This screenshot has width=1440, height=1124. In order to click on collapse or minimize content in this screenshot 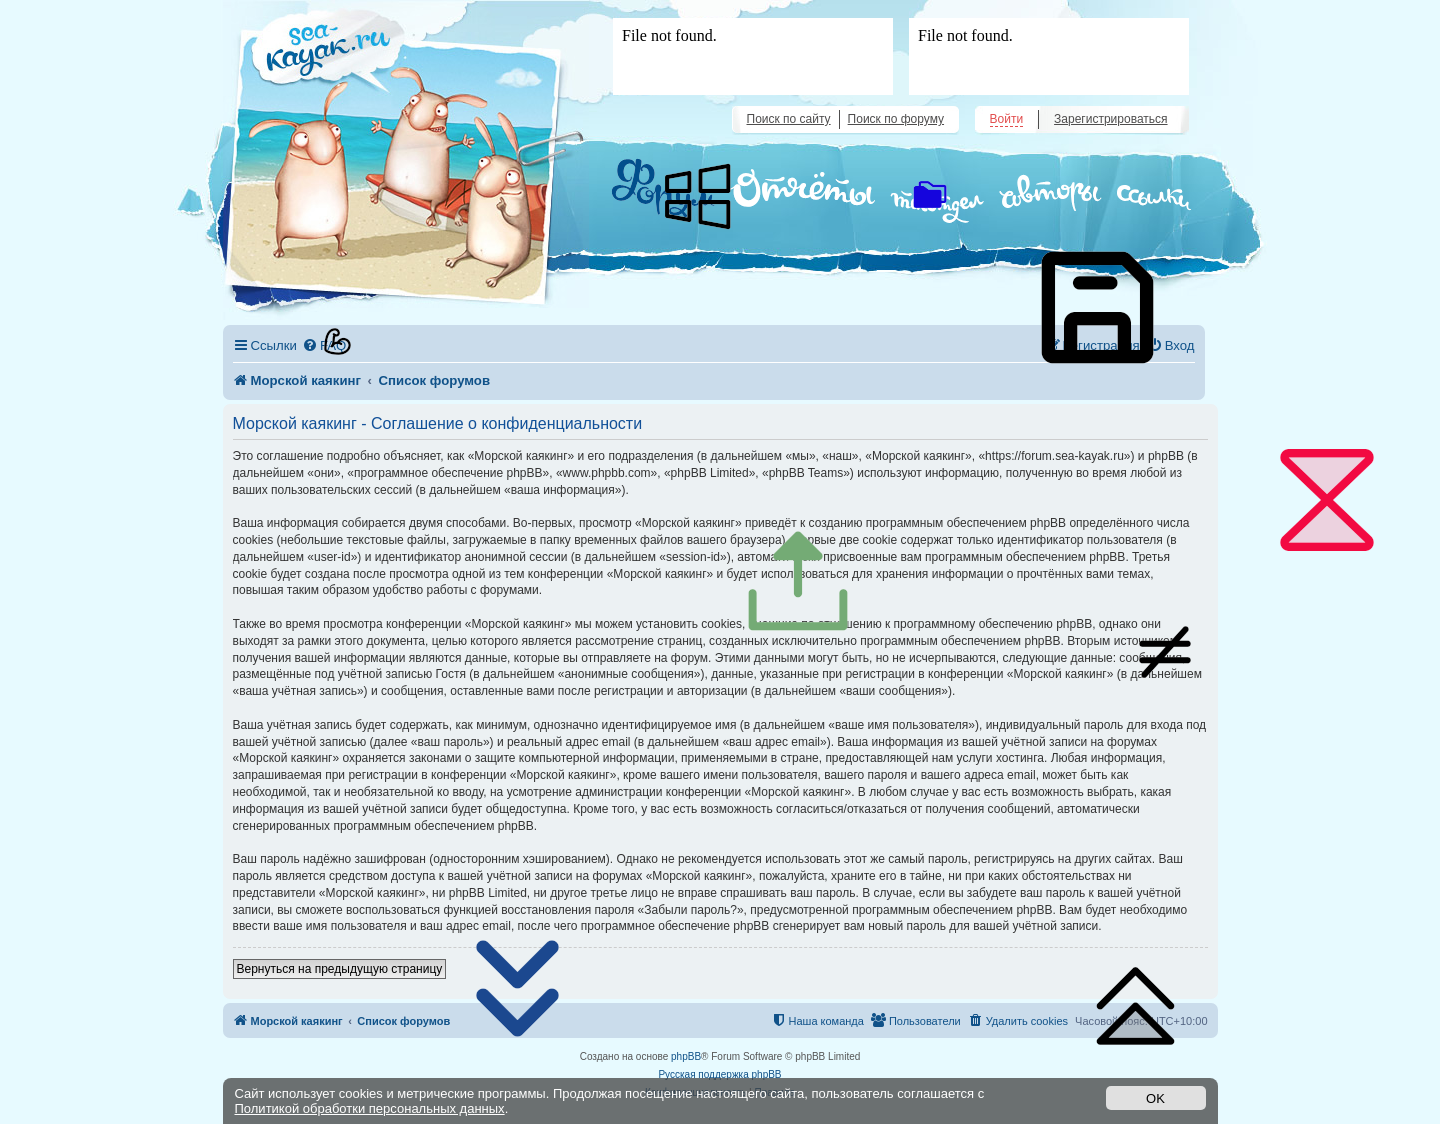, I will do `click(1135, 1009)`.